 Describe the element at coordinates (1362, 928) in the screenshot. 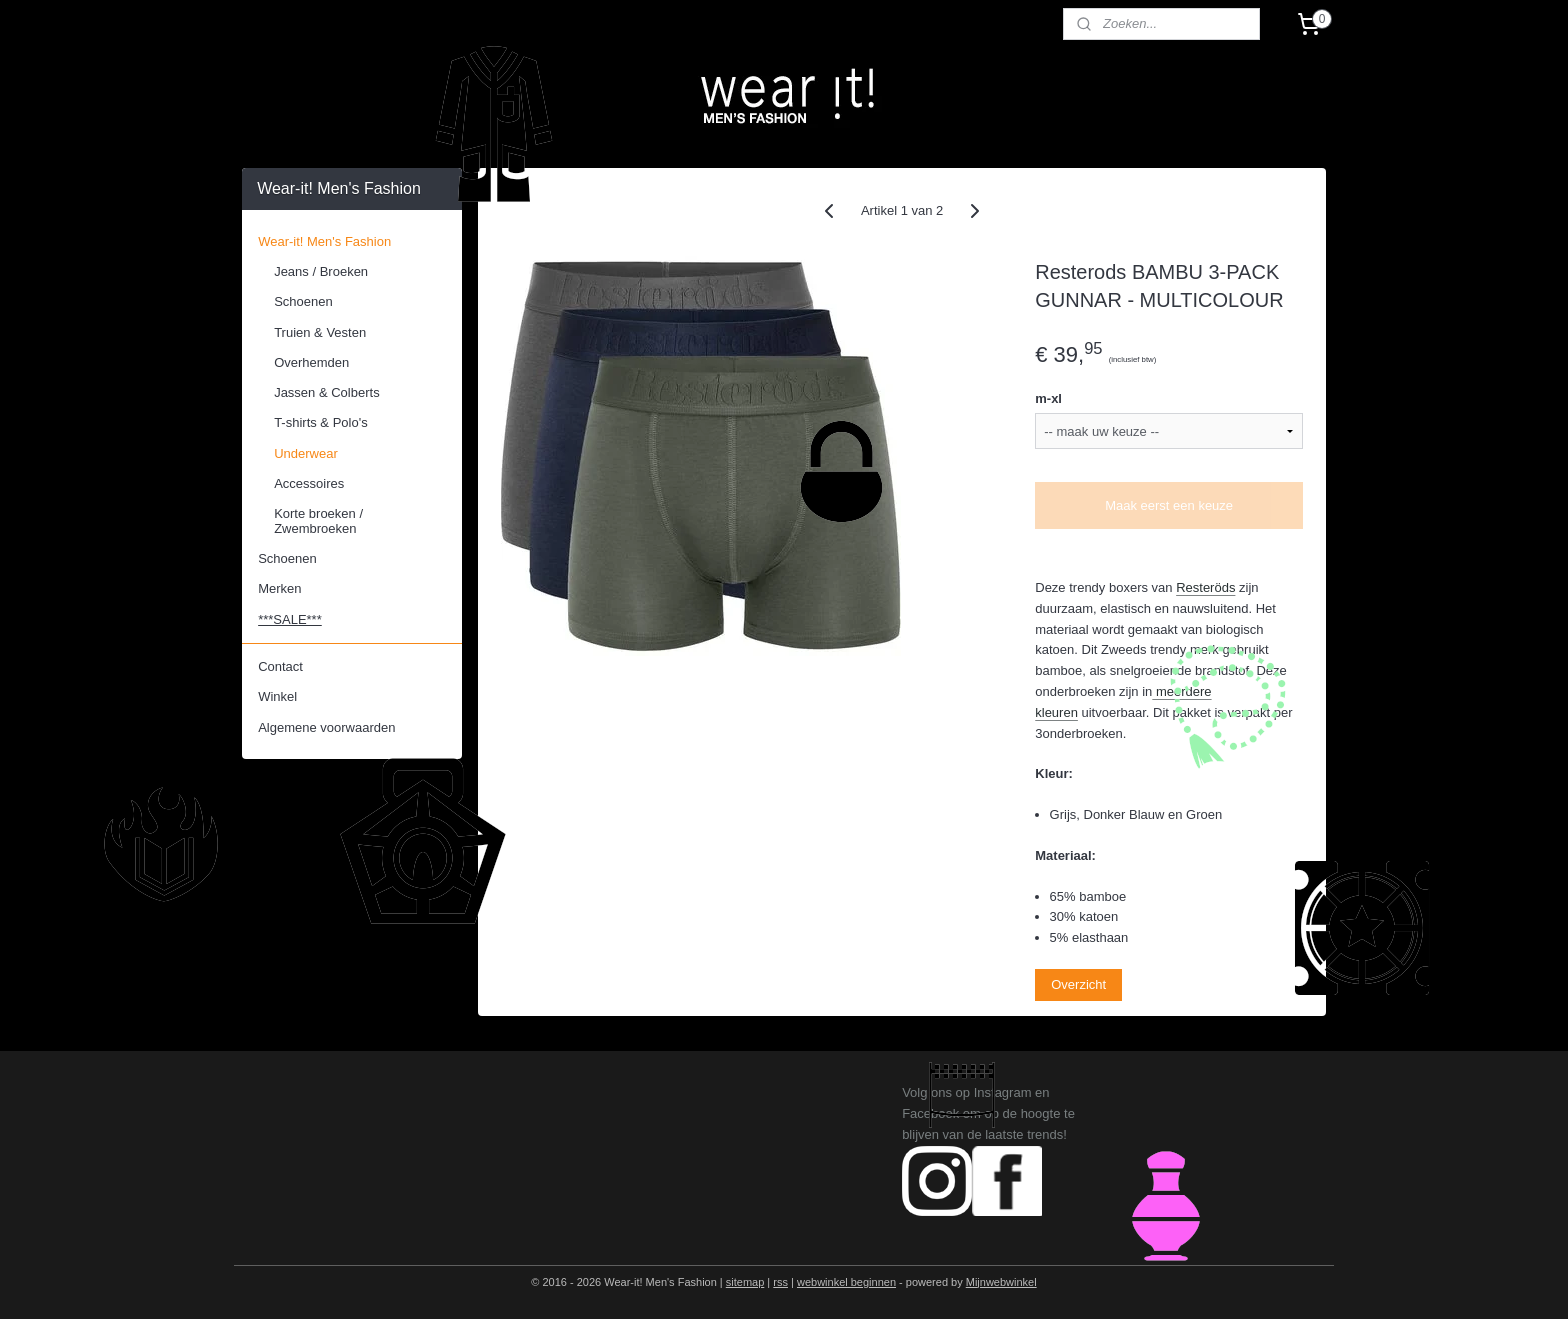

I see `imperial faction or empire team selector` at that location.